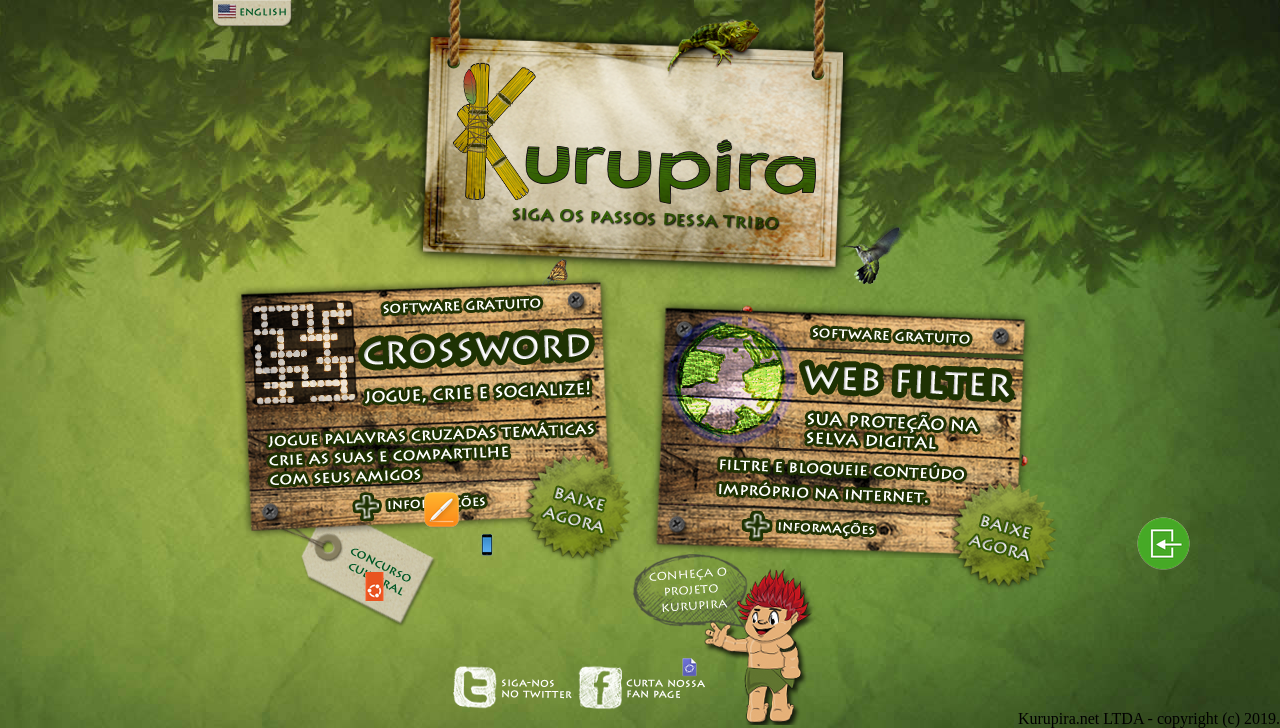 The image size is (1280, 728). What do you see at coordinates (689, 667) in the screenshot?
I see `a geogebra file document` at bounding box center [689, 667].